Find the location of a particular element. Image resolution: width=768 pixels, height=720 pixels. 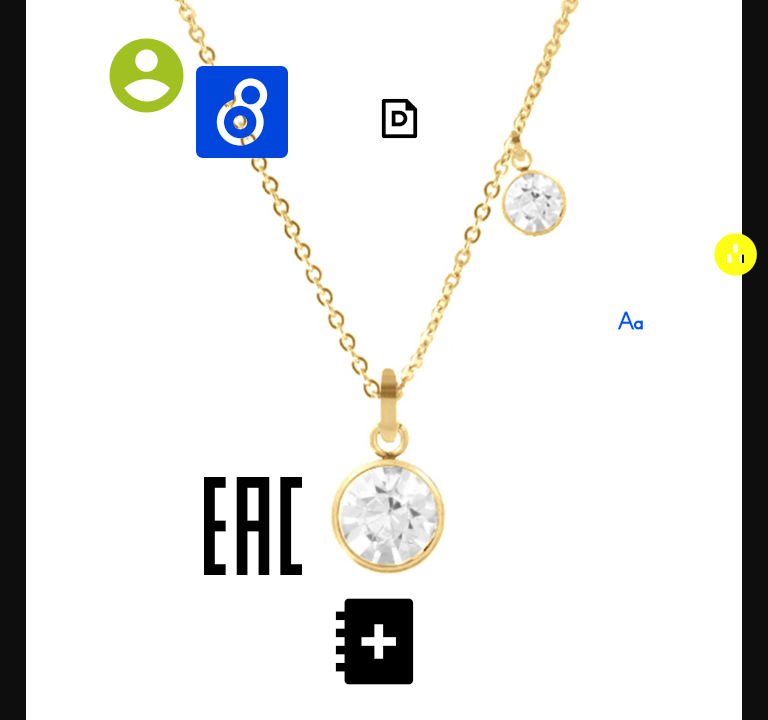

open the Max streaming app is located at coordinates (242, 112).